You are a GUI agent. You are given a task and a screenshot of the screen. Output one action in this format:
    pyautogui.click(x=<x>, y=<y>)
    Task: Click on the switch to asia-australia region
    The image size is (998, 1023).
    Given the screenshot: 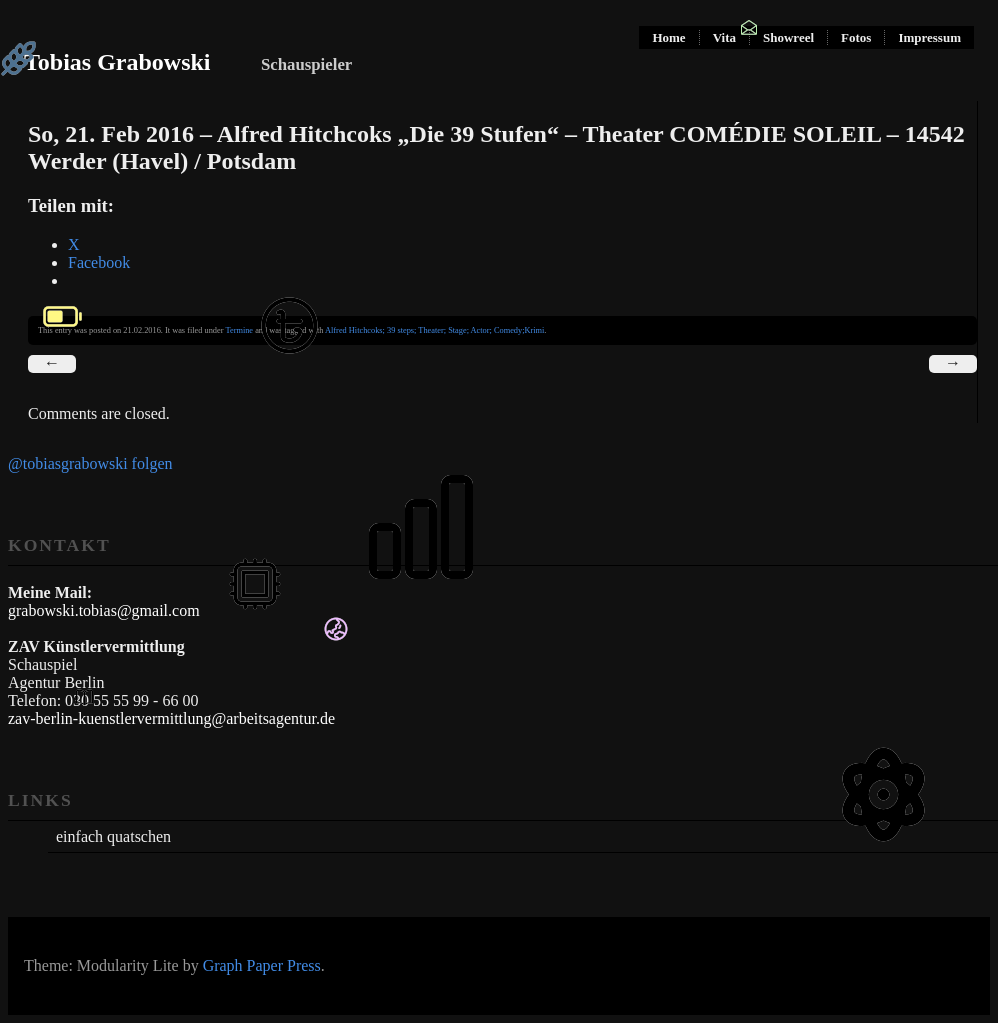 What is the action you would take?
    pyautogui.click(x=336, y=629)
    